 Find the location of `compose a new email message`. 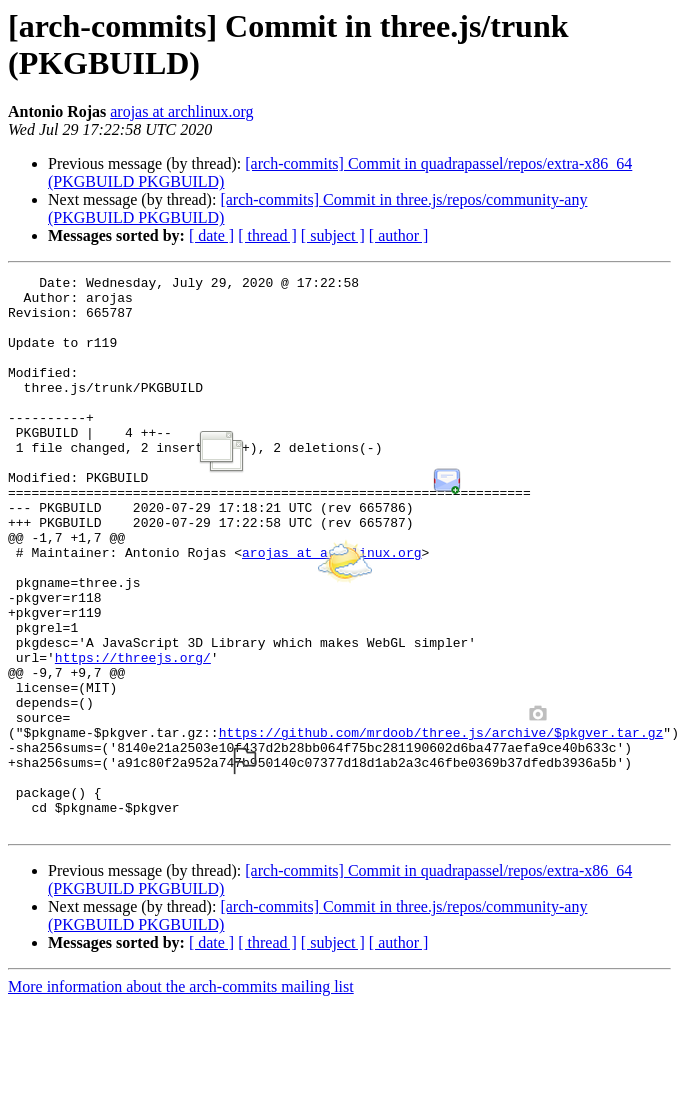

compose a new email message is located at coordinates (447, 480).